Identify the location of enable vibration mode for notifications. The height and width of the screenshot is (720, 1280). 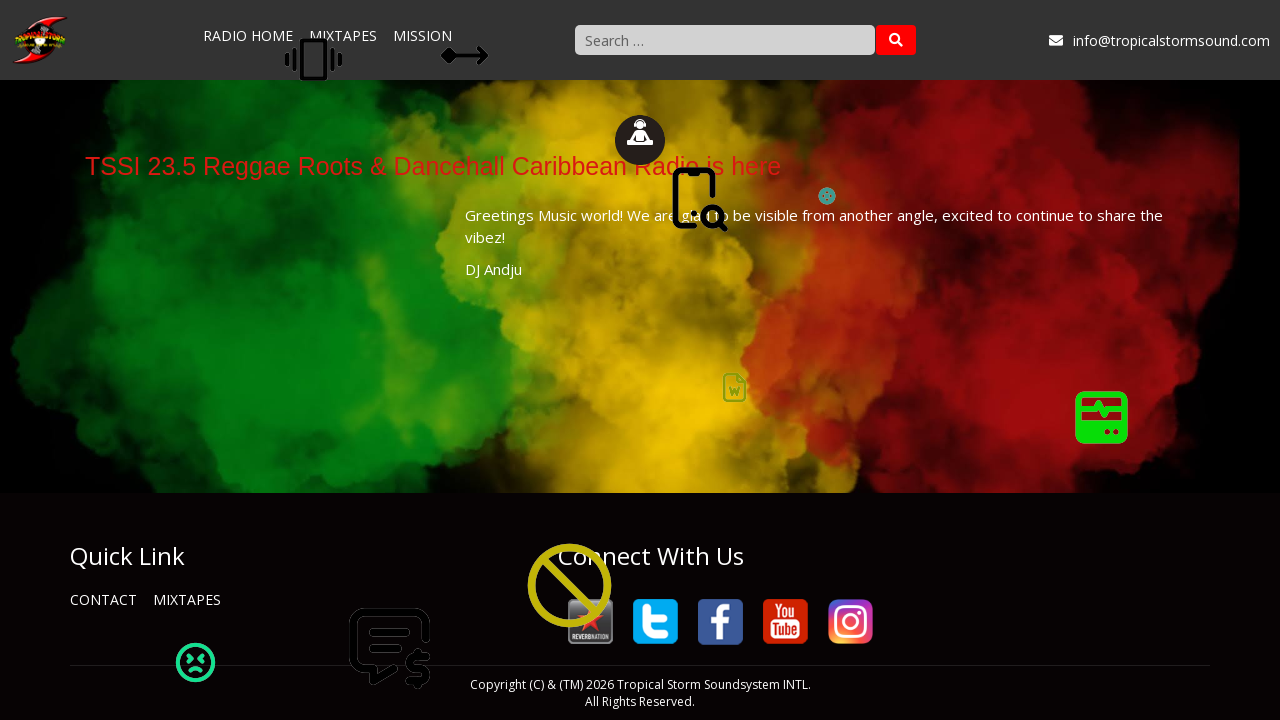
(313, 59).